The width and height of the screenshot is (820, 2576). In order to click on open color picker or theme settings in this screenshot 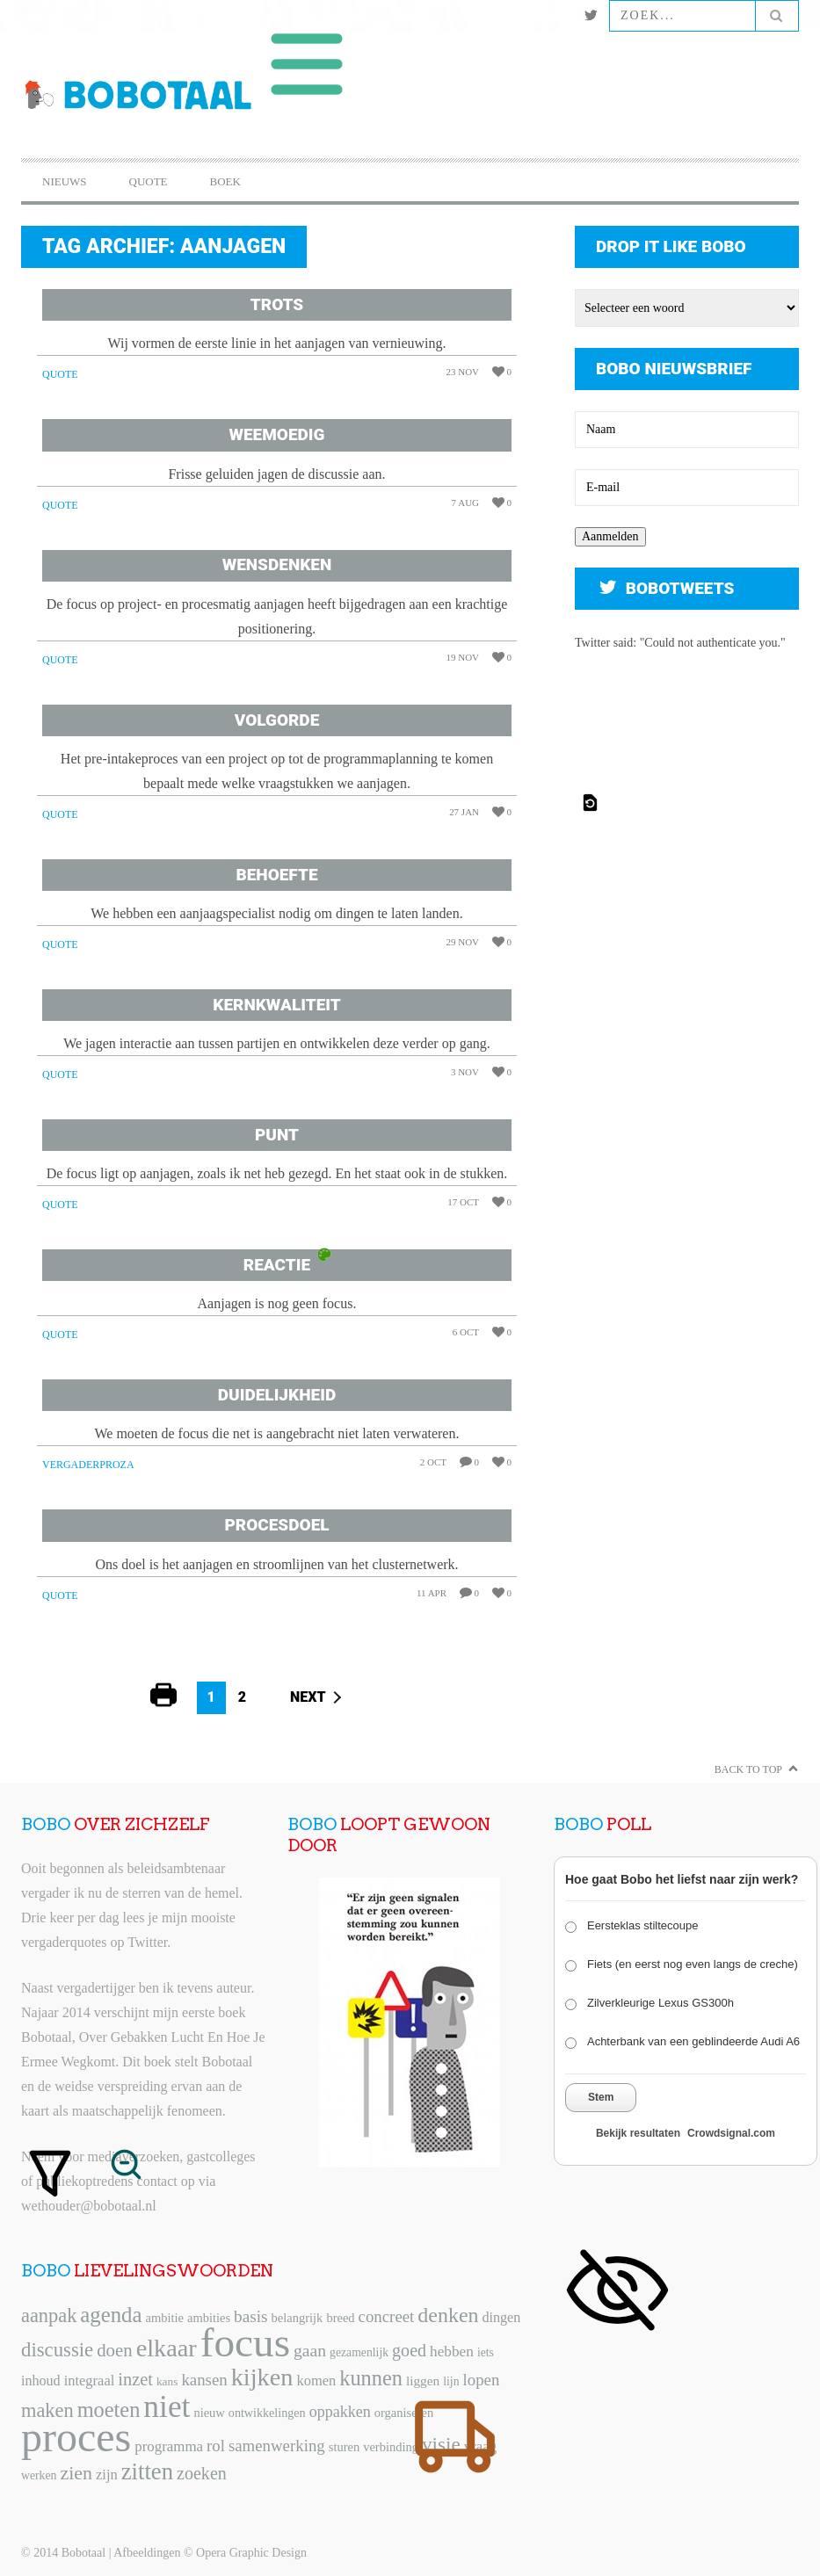, I will do `click(324, 1255)`.